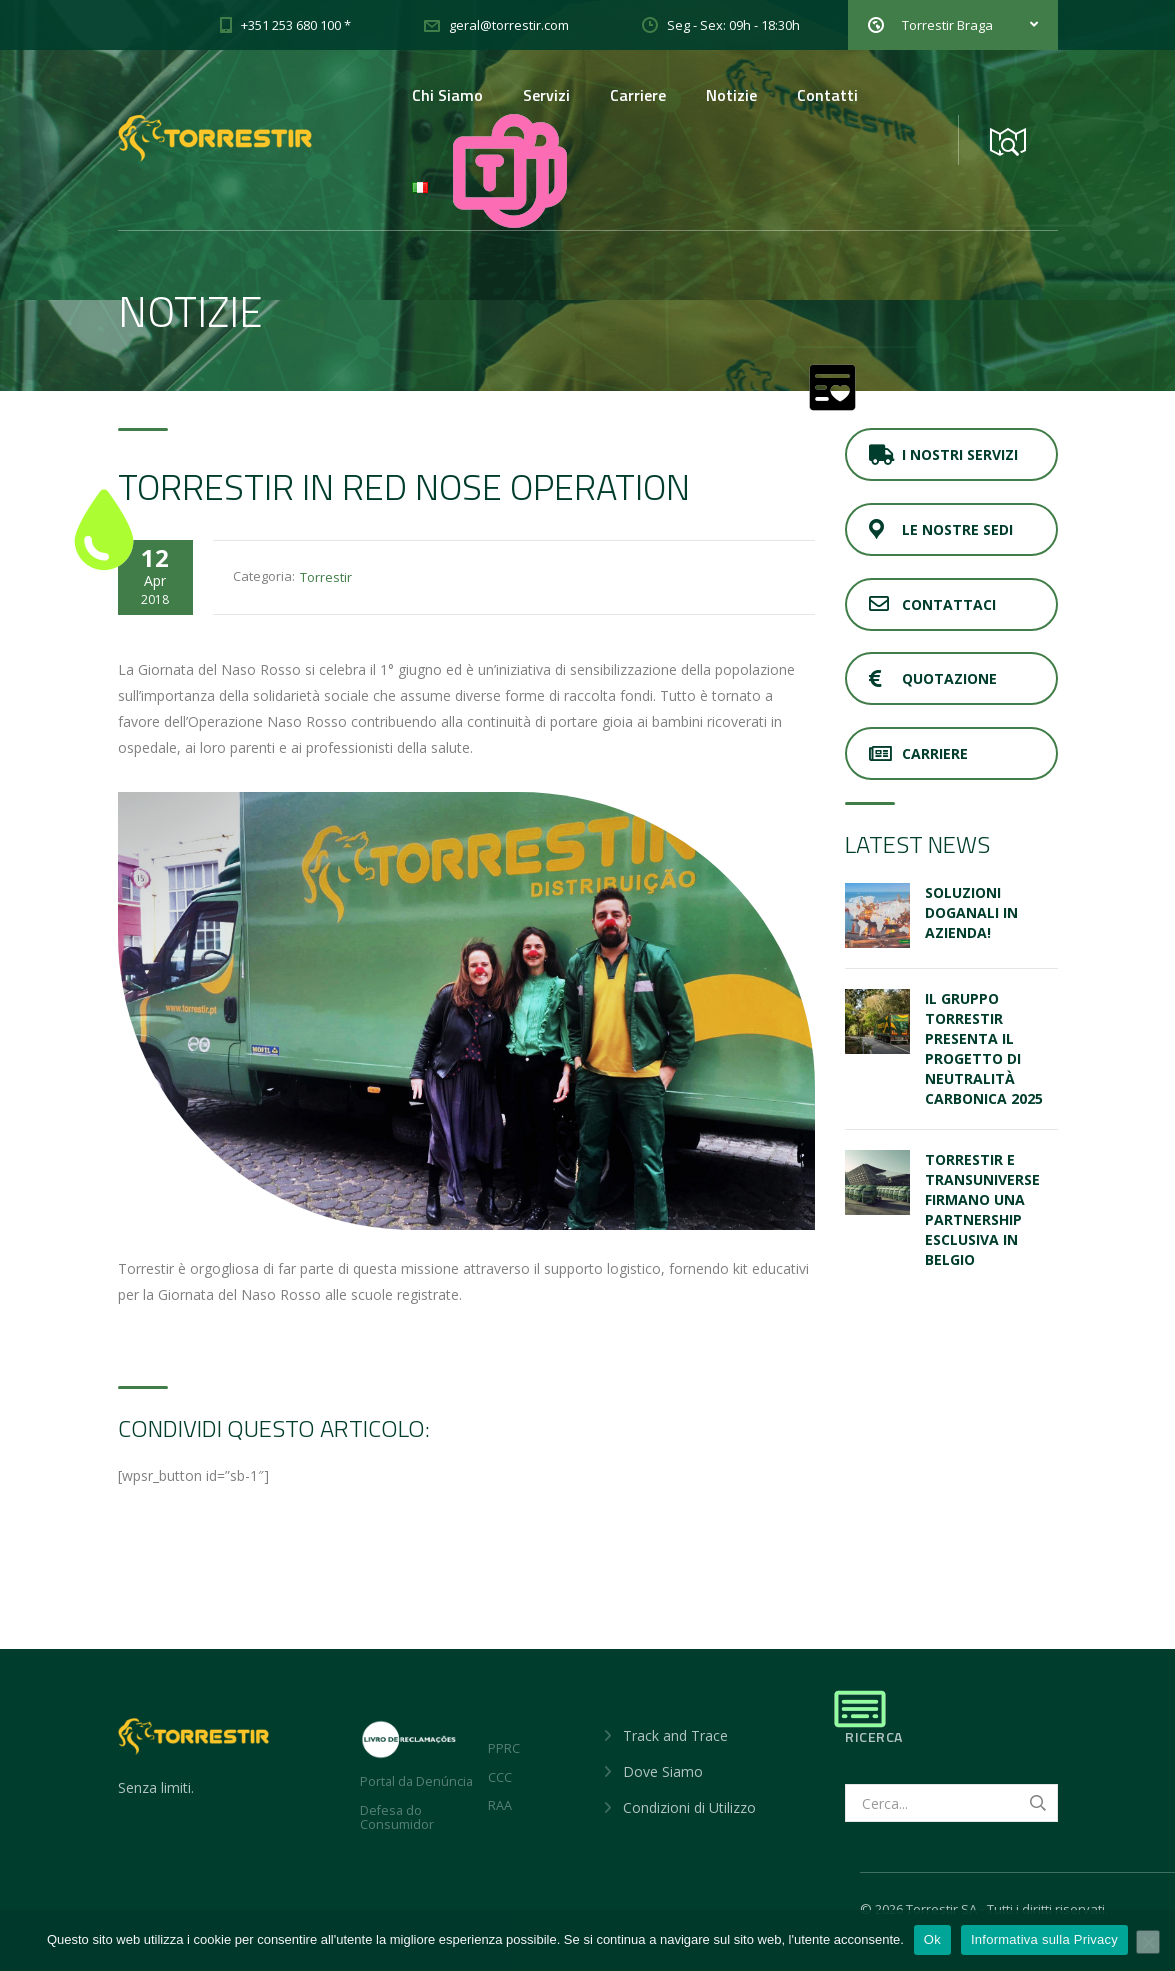 Image resolution: width=1175 pixels, height=1971 pixels. Describe the element at coordinates (860, 1709) in the screenshot. I see `open on-screen keyboard` at that location.